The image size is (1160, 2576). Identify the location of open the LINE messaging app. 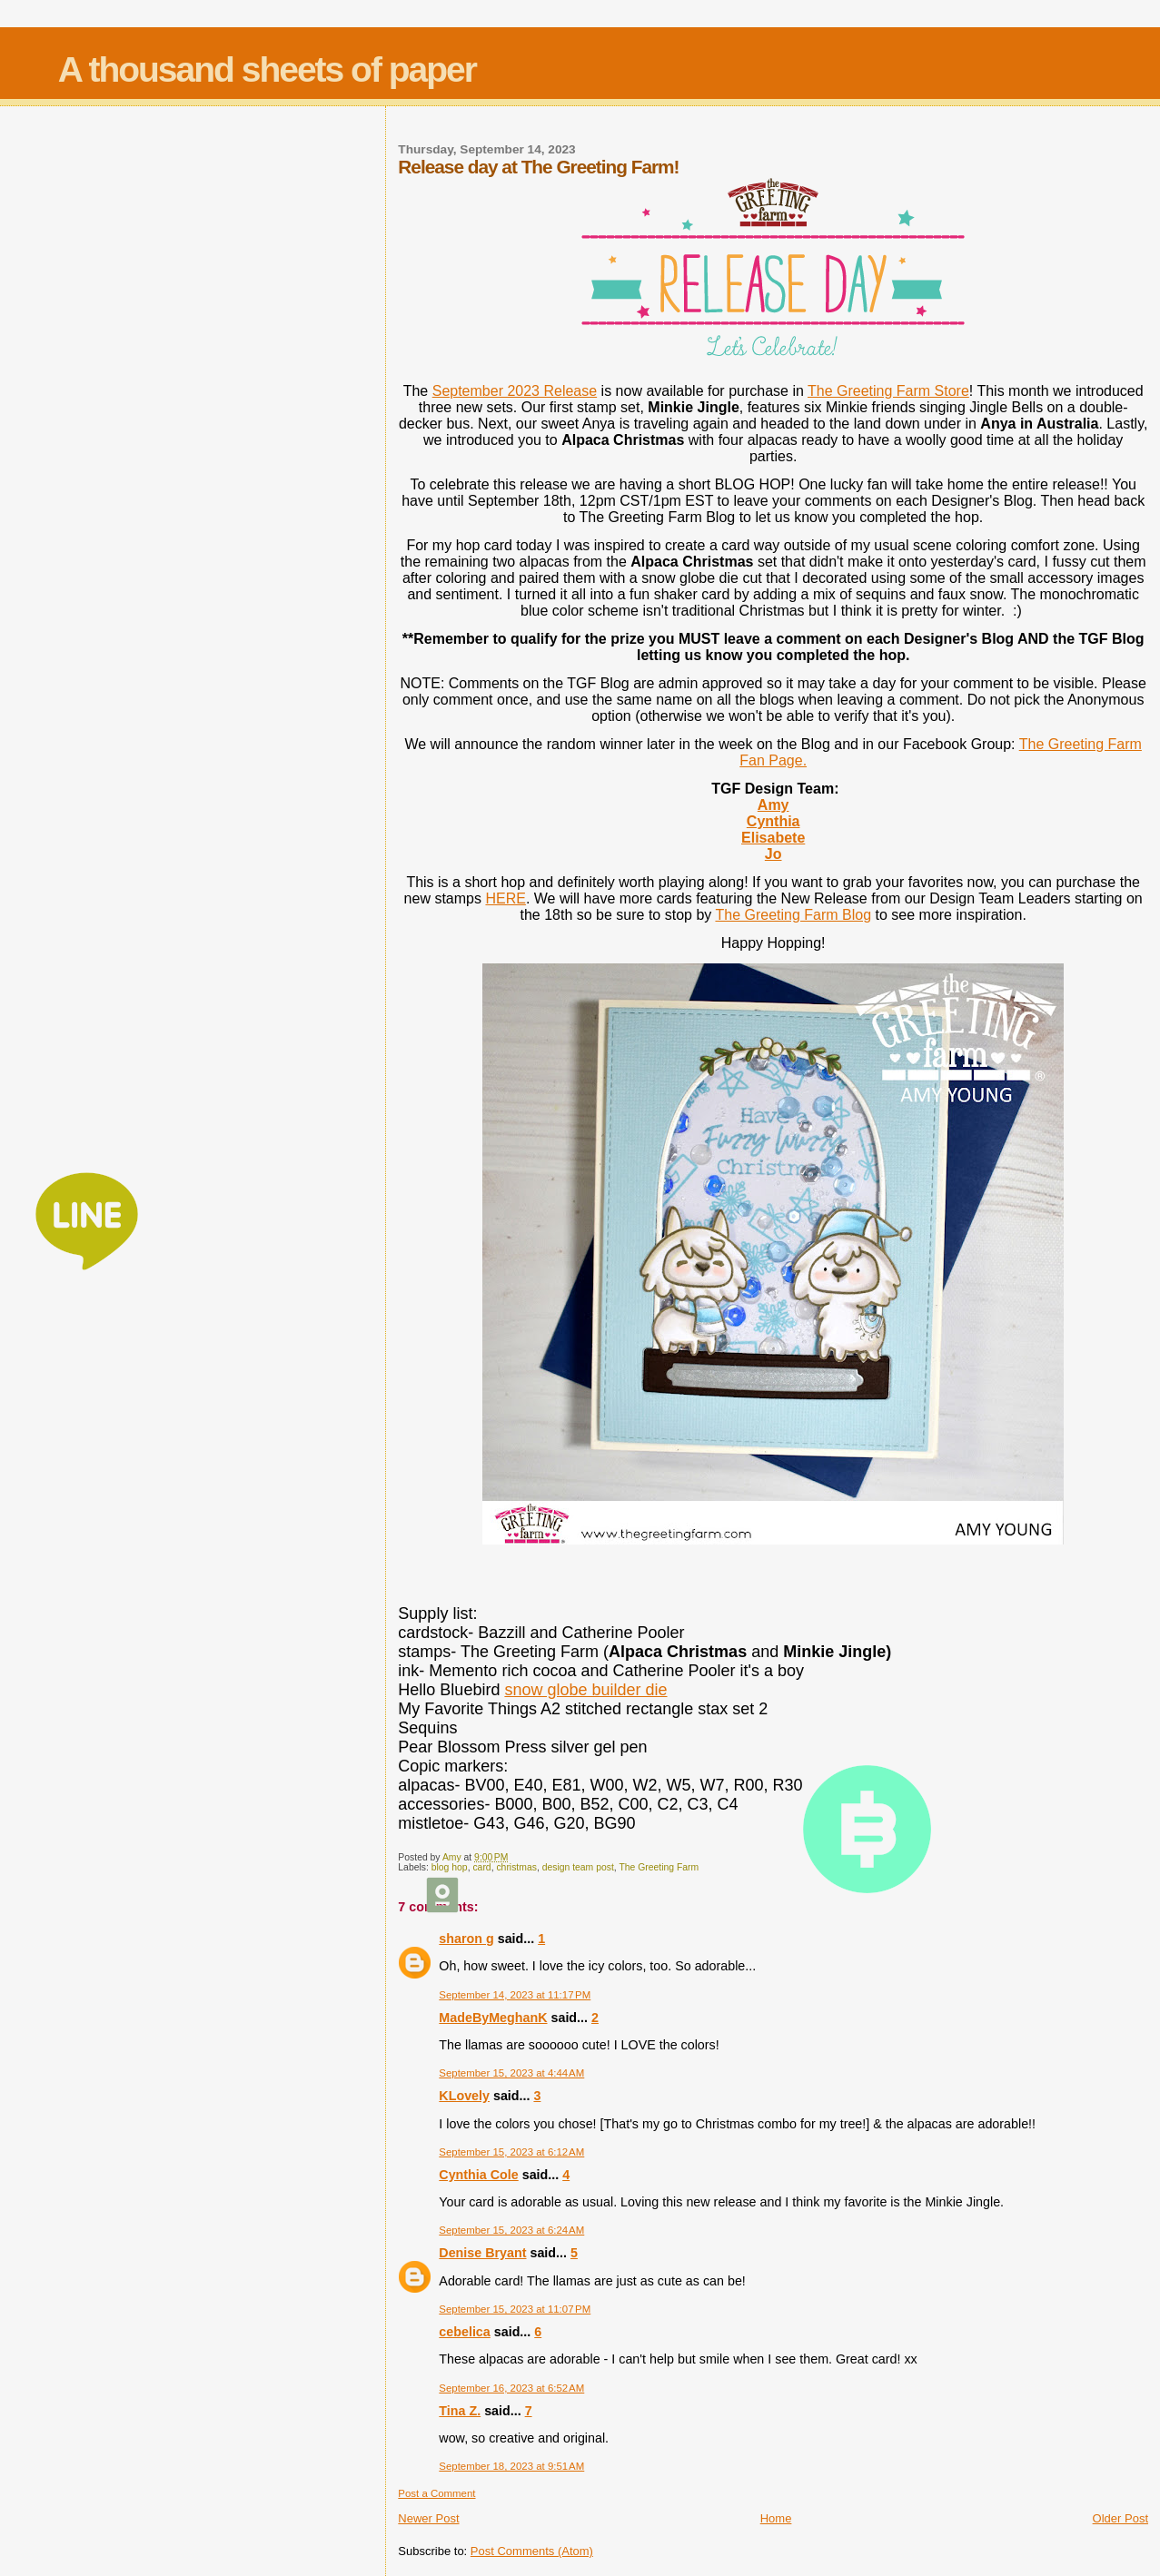
(86, 1220).